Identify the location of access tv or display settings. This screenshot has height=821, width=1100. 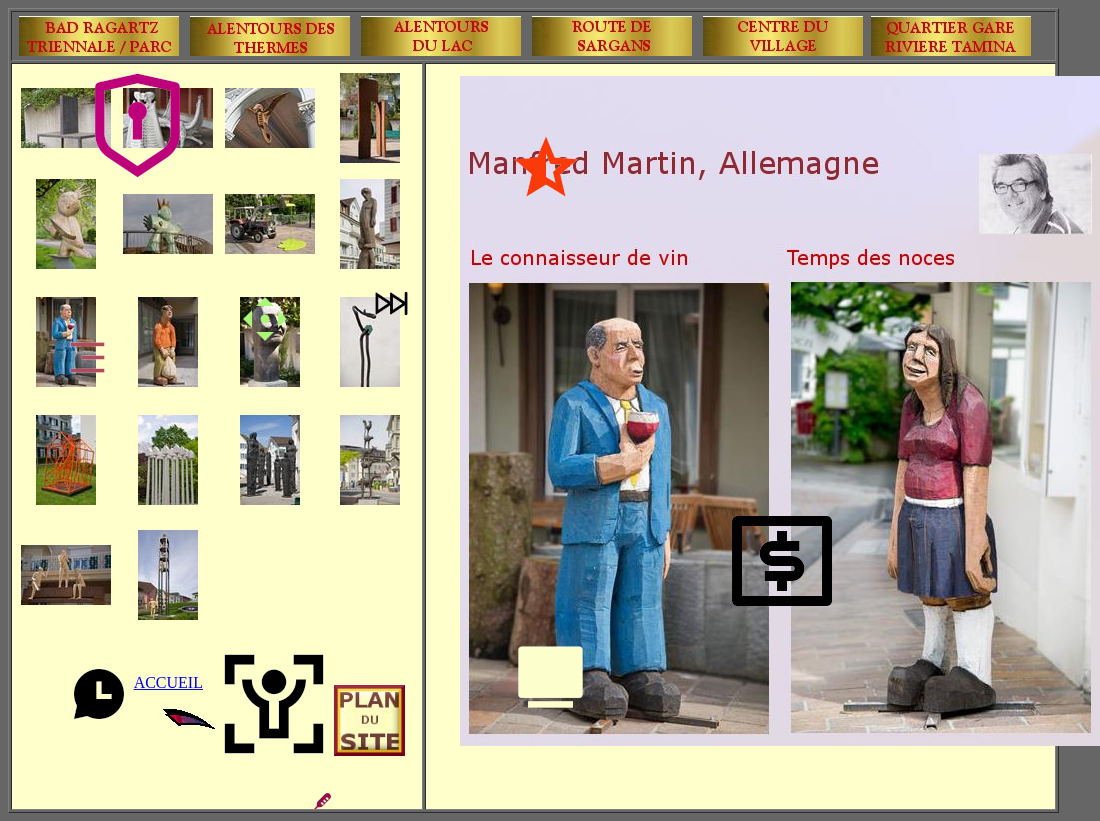
(550, 675).